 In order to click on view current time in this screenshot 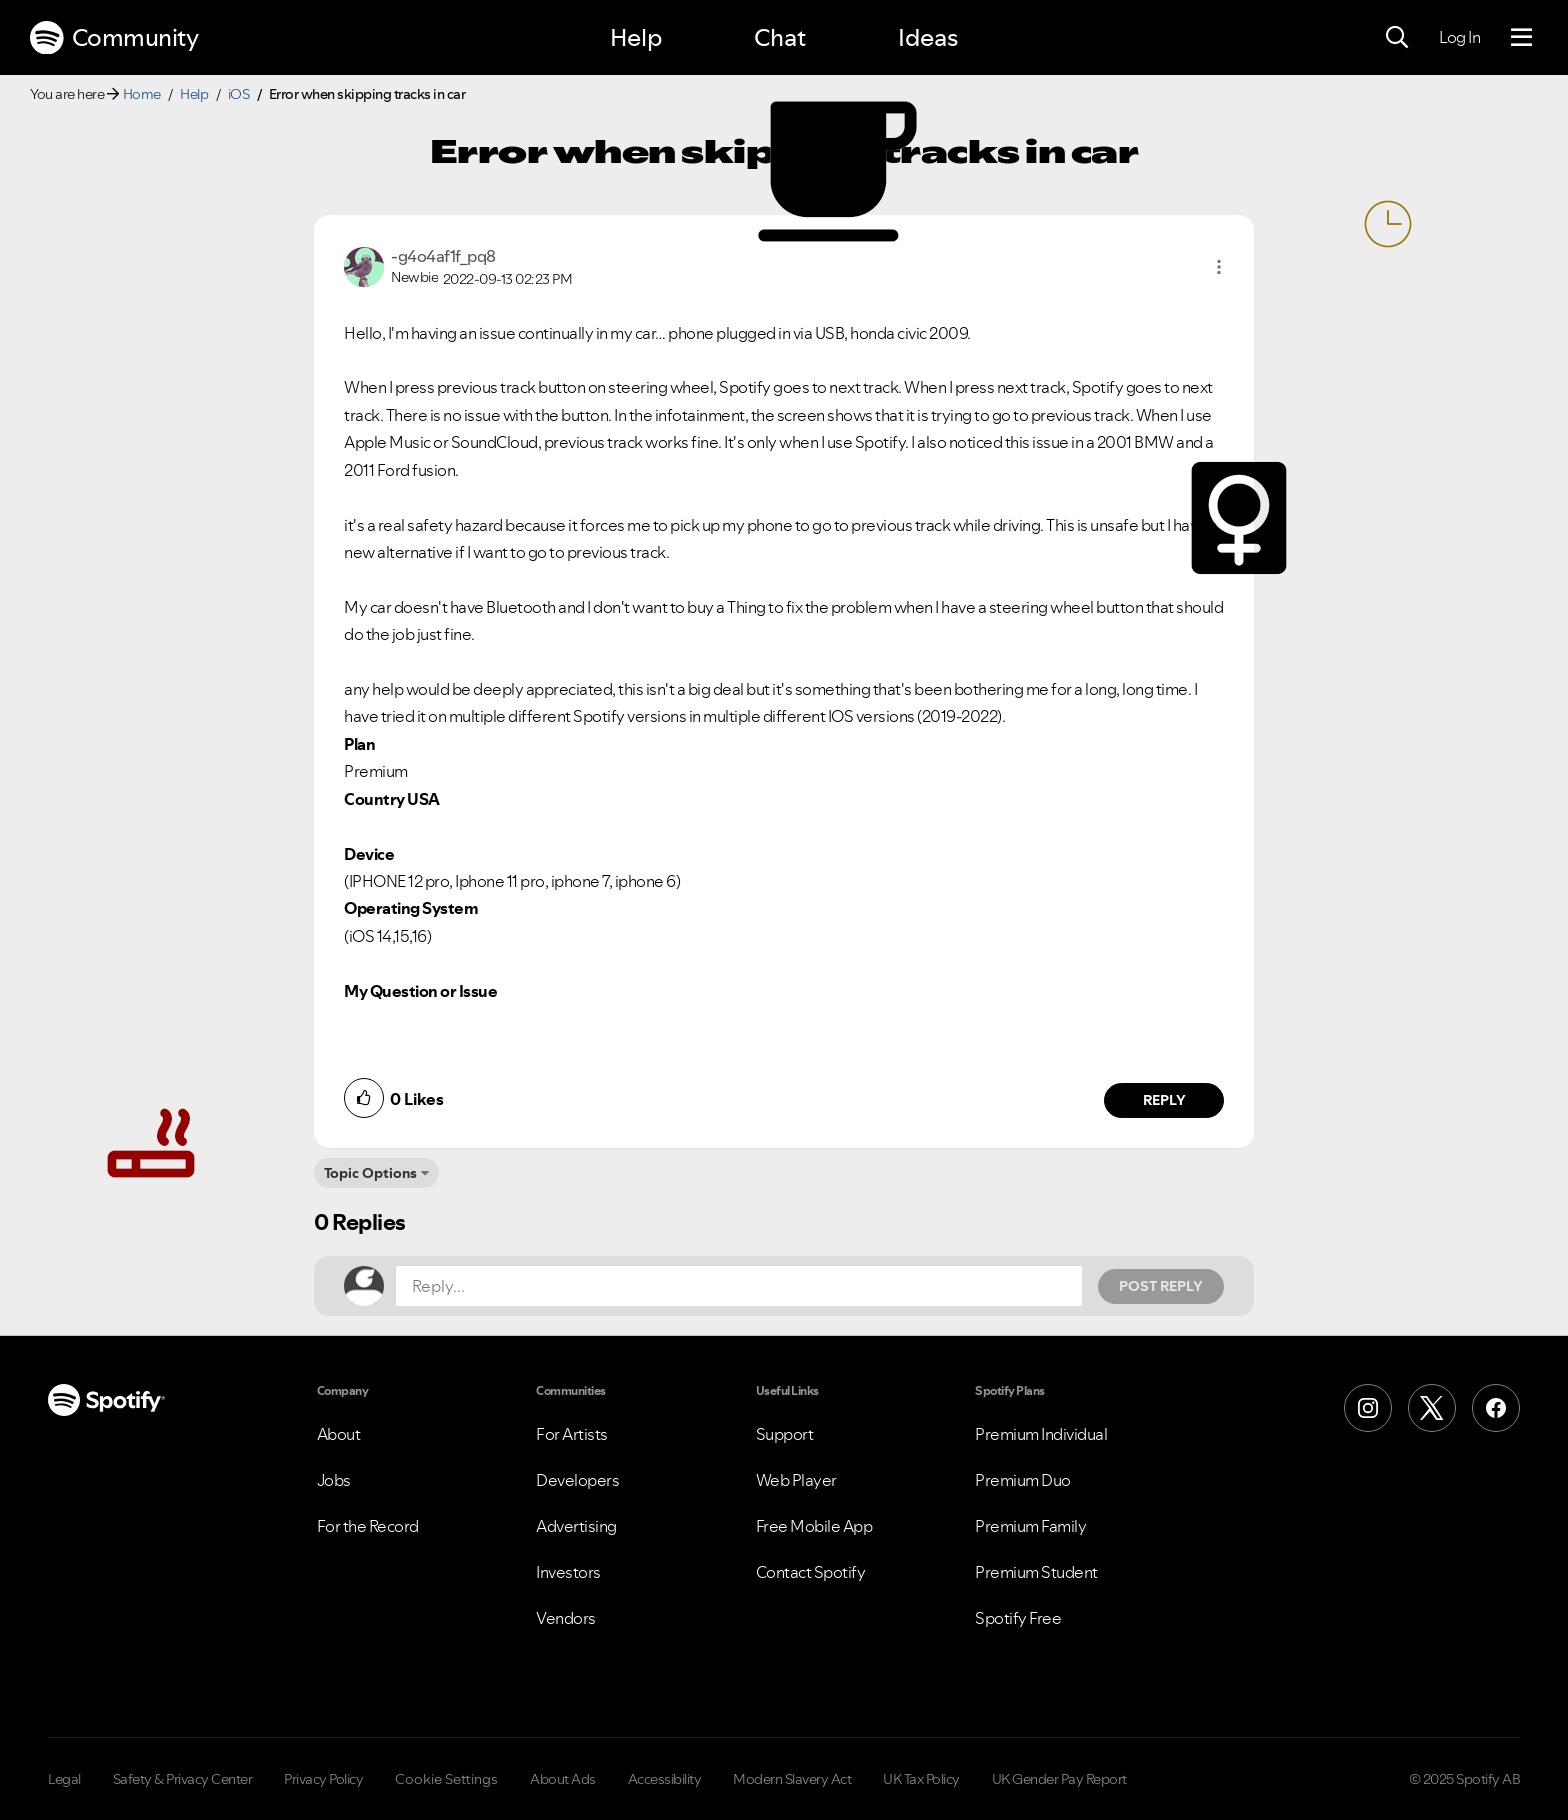, I will do `click(1388, 224)`.